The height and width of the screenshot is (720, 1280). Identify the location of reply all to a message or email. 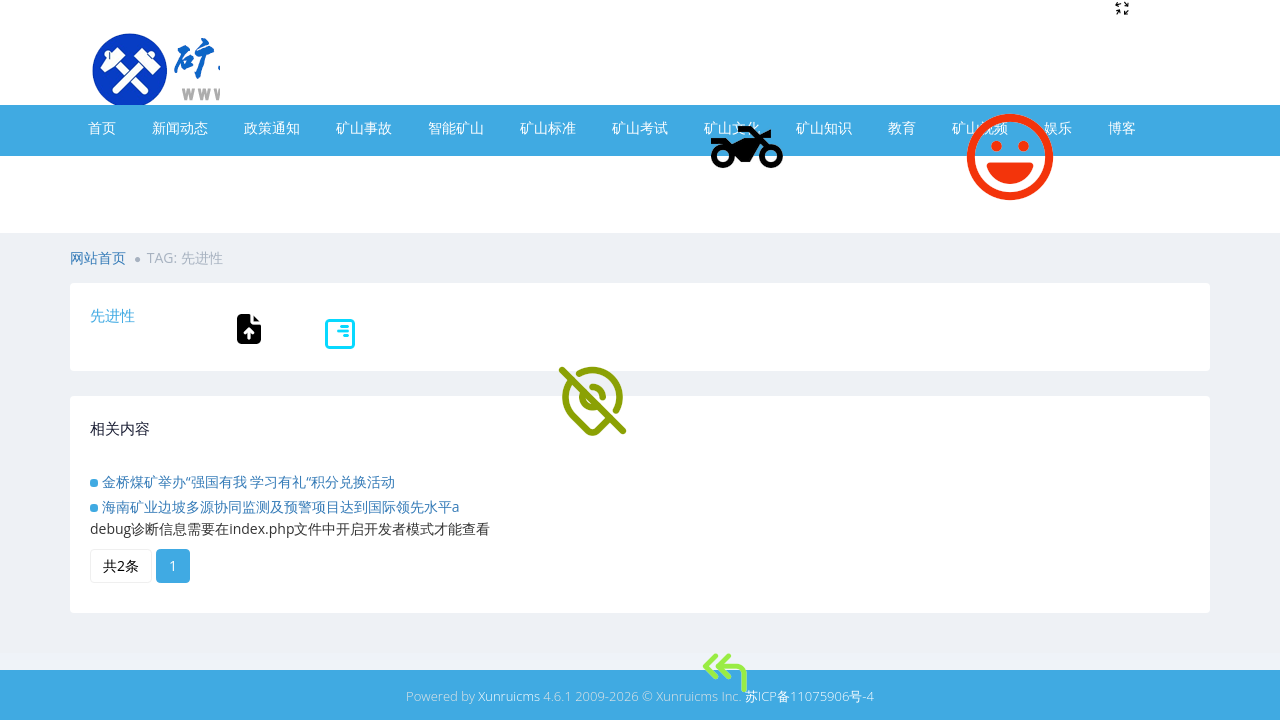
(726, 674).